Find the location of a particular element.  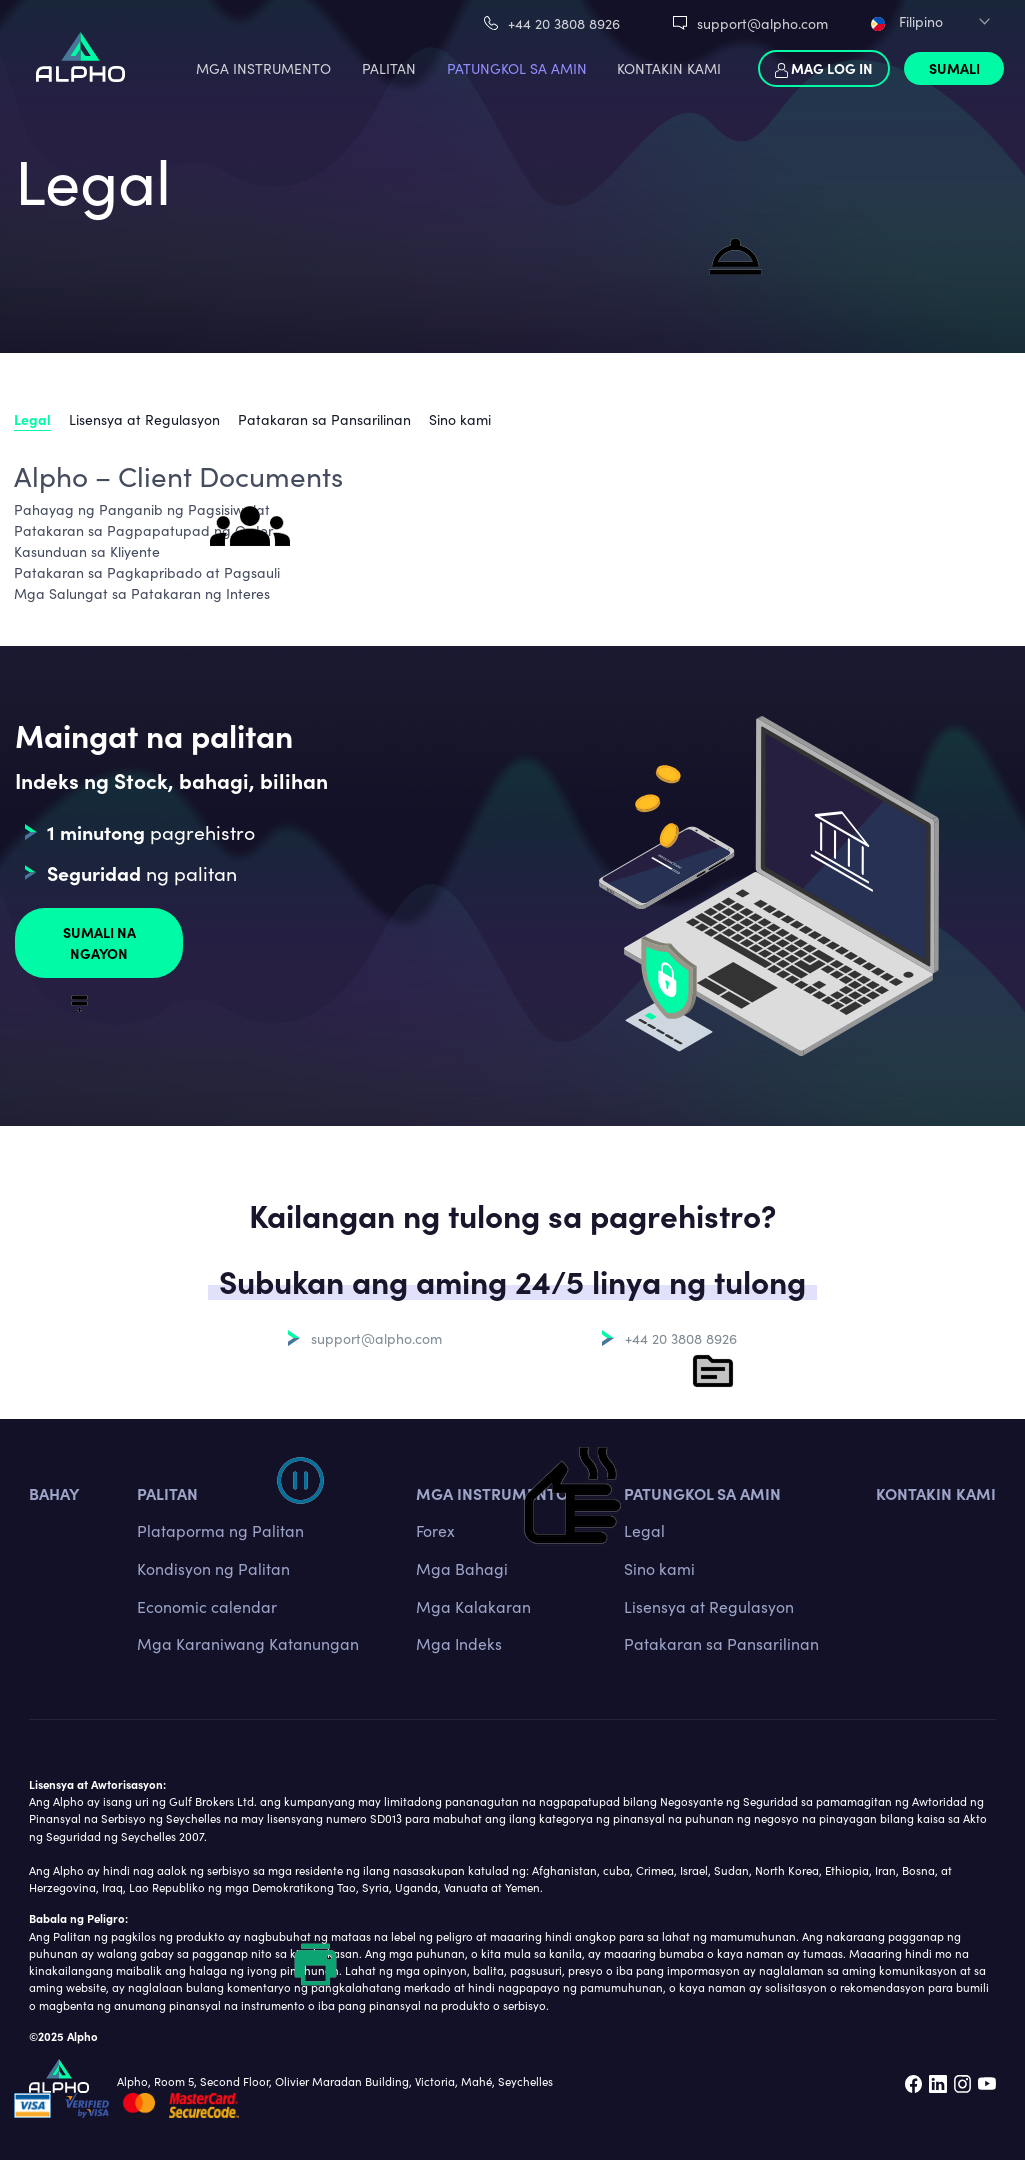

indicates hand dryer available is located at coordinates (575, 1493).